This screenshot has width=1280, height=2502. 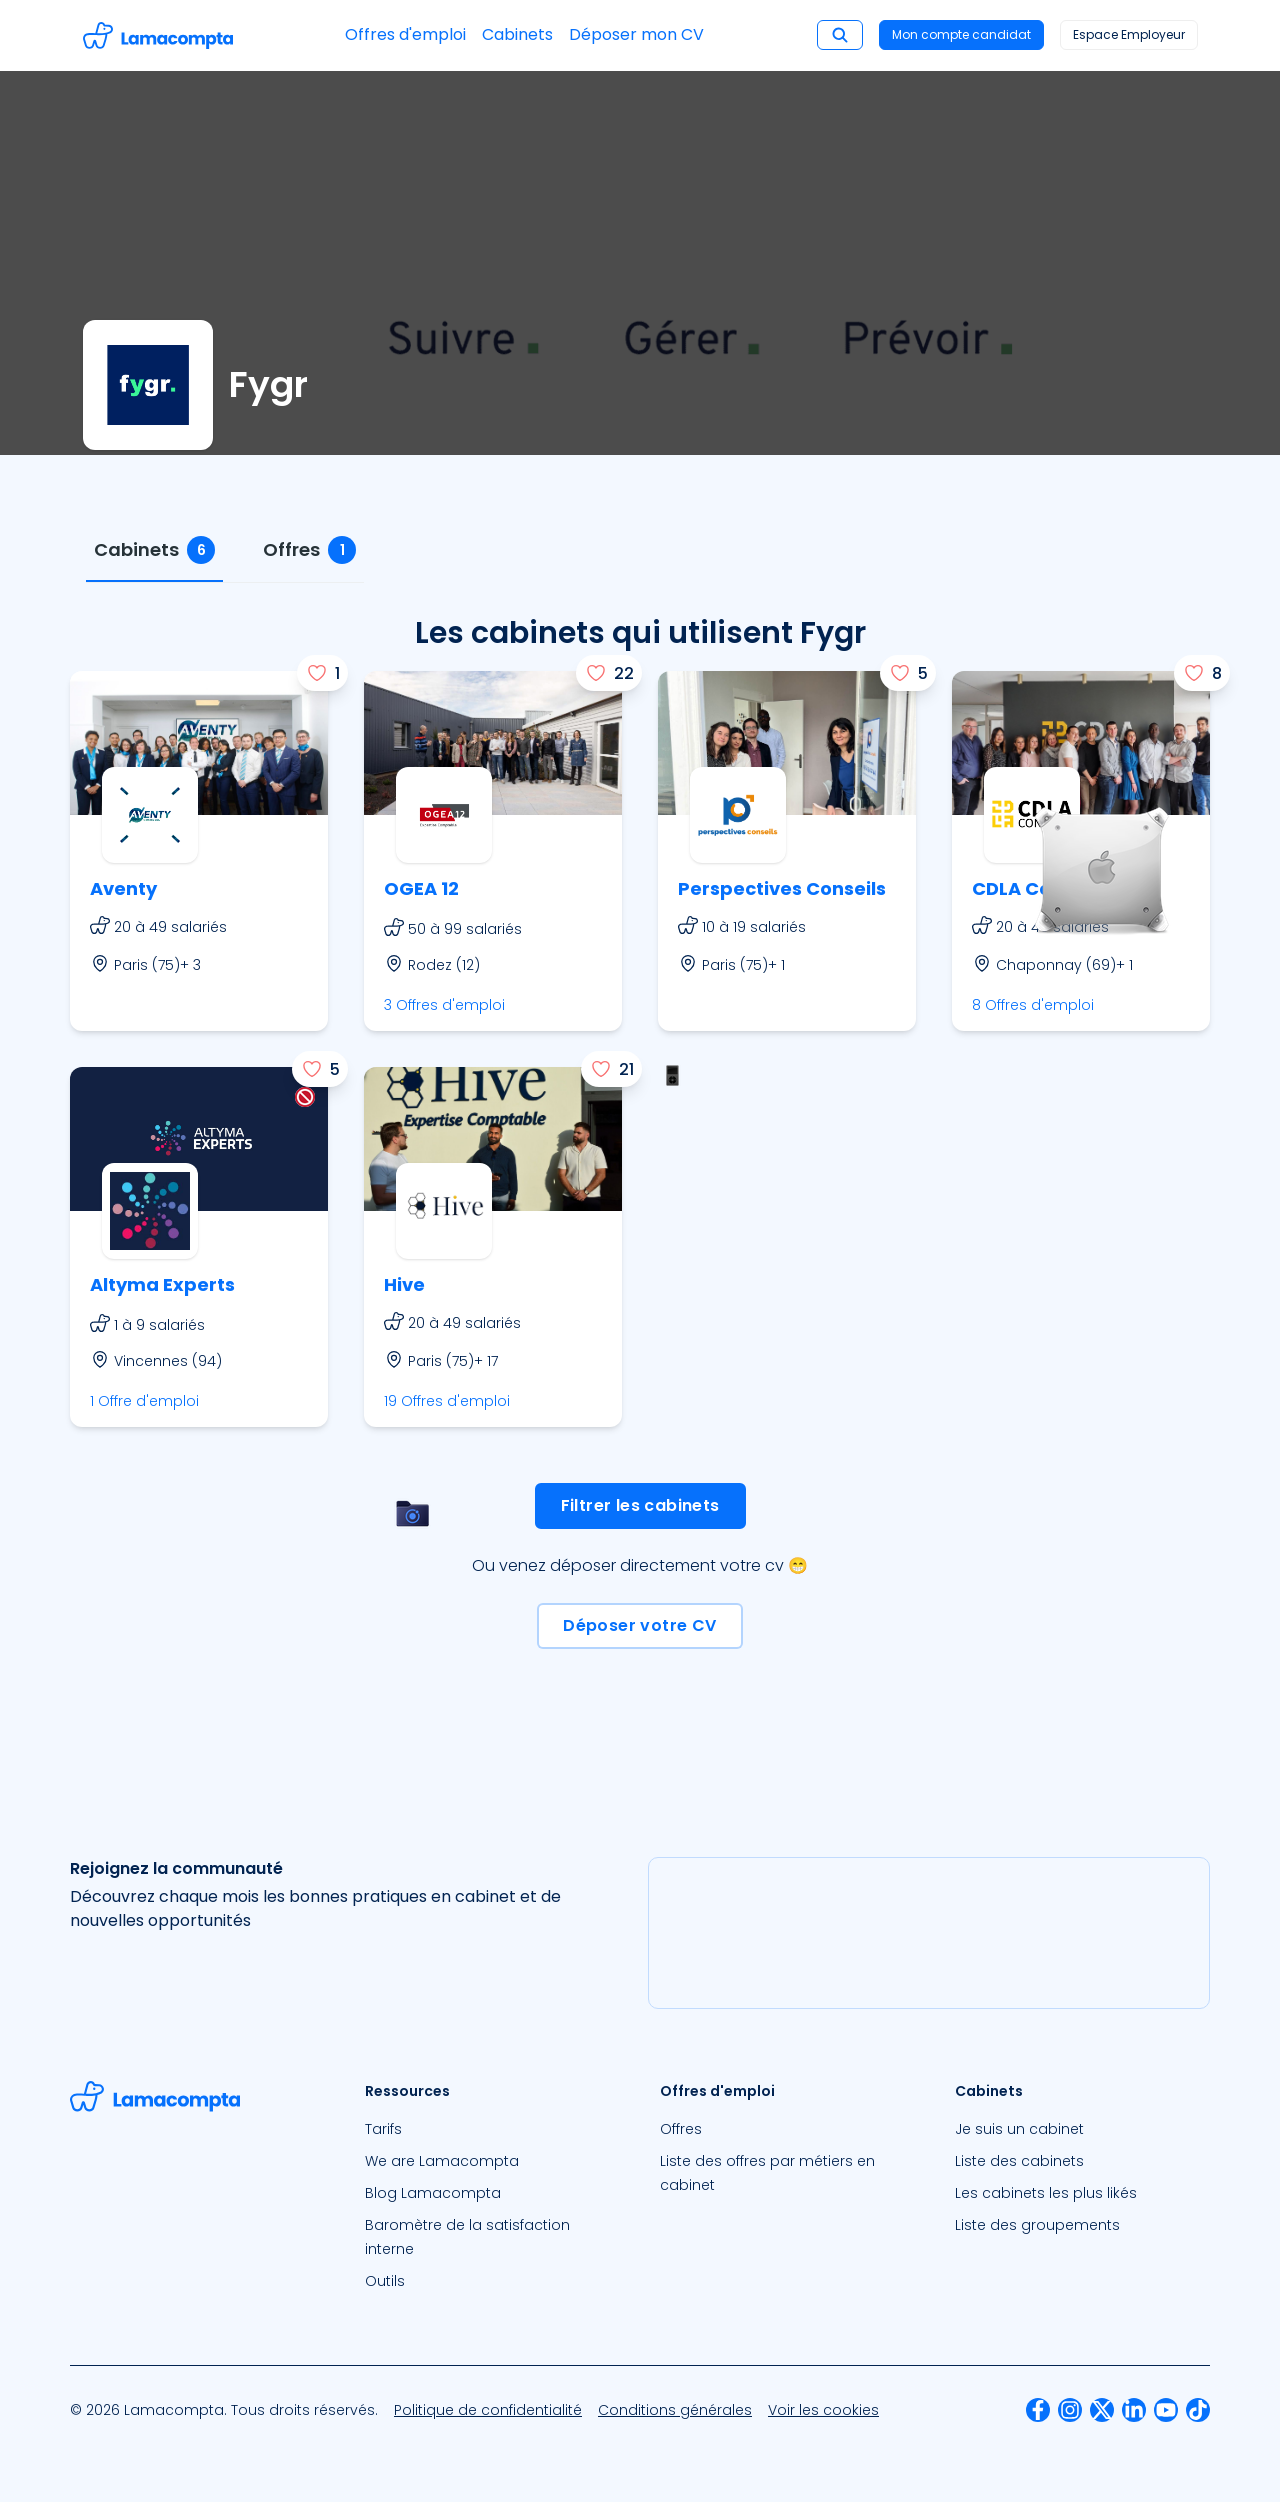 I want to click on represents a power mac g4 computer in system settings, so click(x=1102, y=868).